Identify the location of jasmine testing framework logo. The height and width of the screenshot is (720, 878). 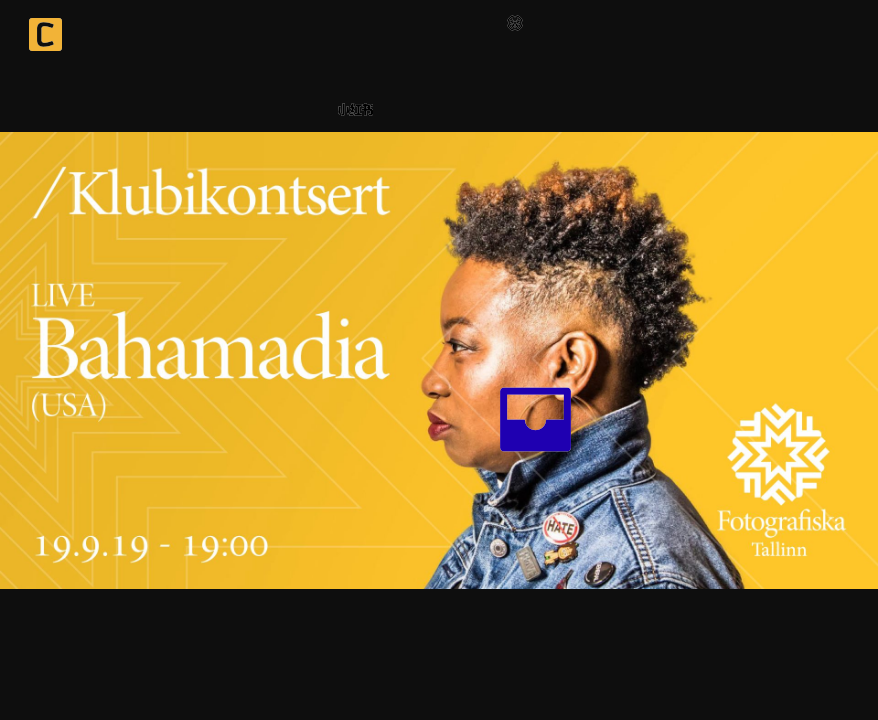
(515, 23).